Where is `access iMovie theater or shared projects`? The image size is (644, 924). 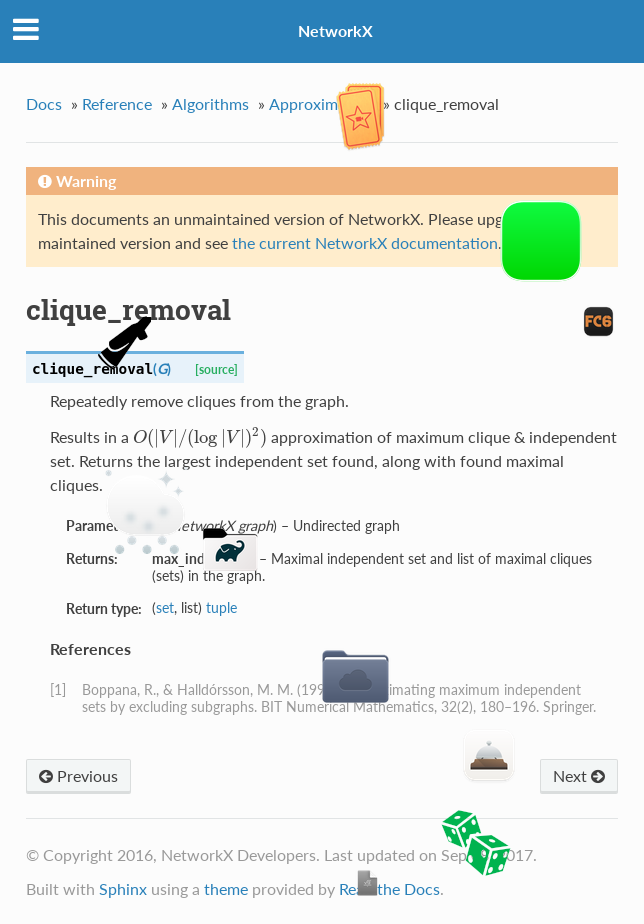
access iMovie theater or shared projects is located at coordinates (363, 117).